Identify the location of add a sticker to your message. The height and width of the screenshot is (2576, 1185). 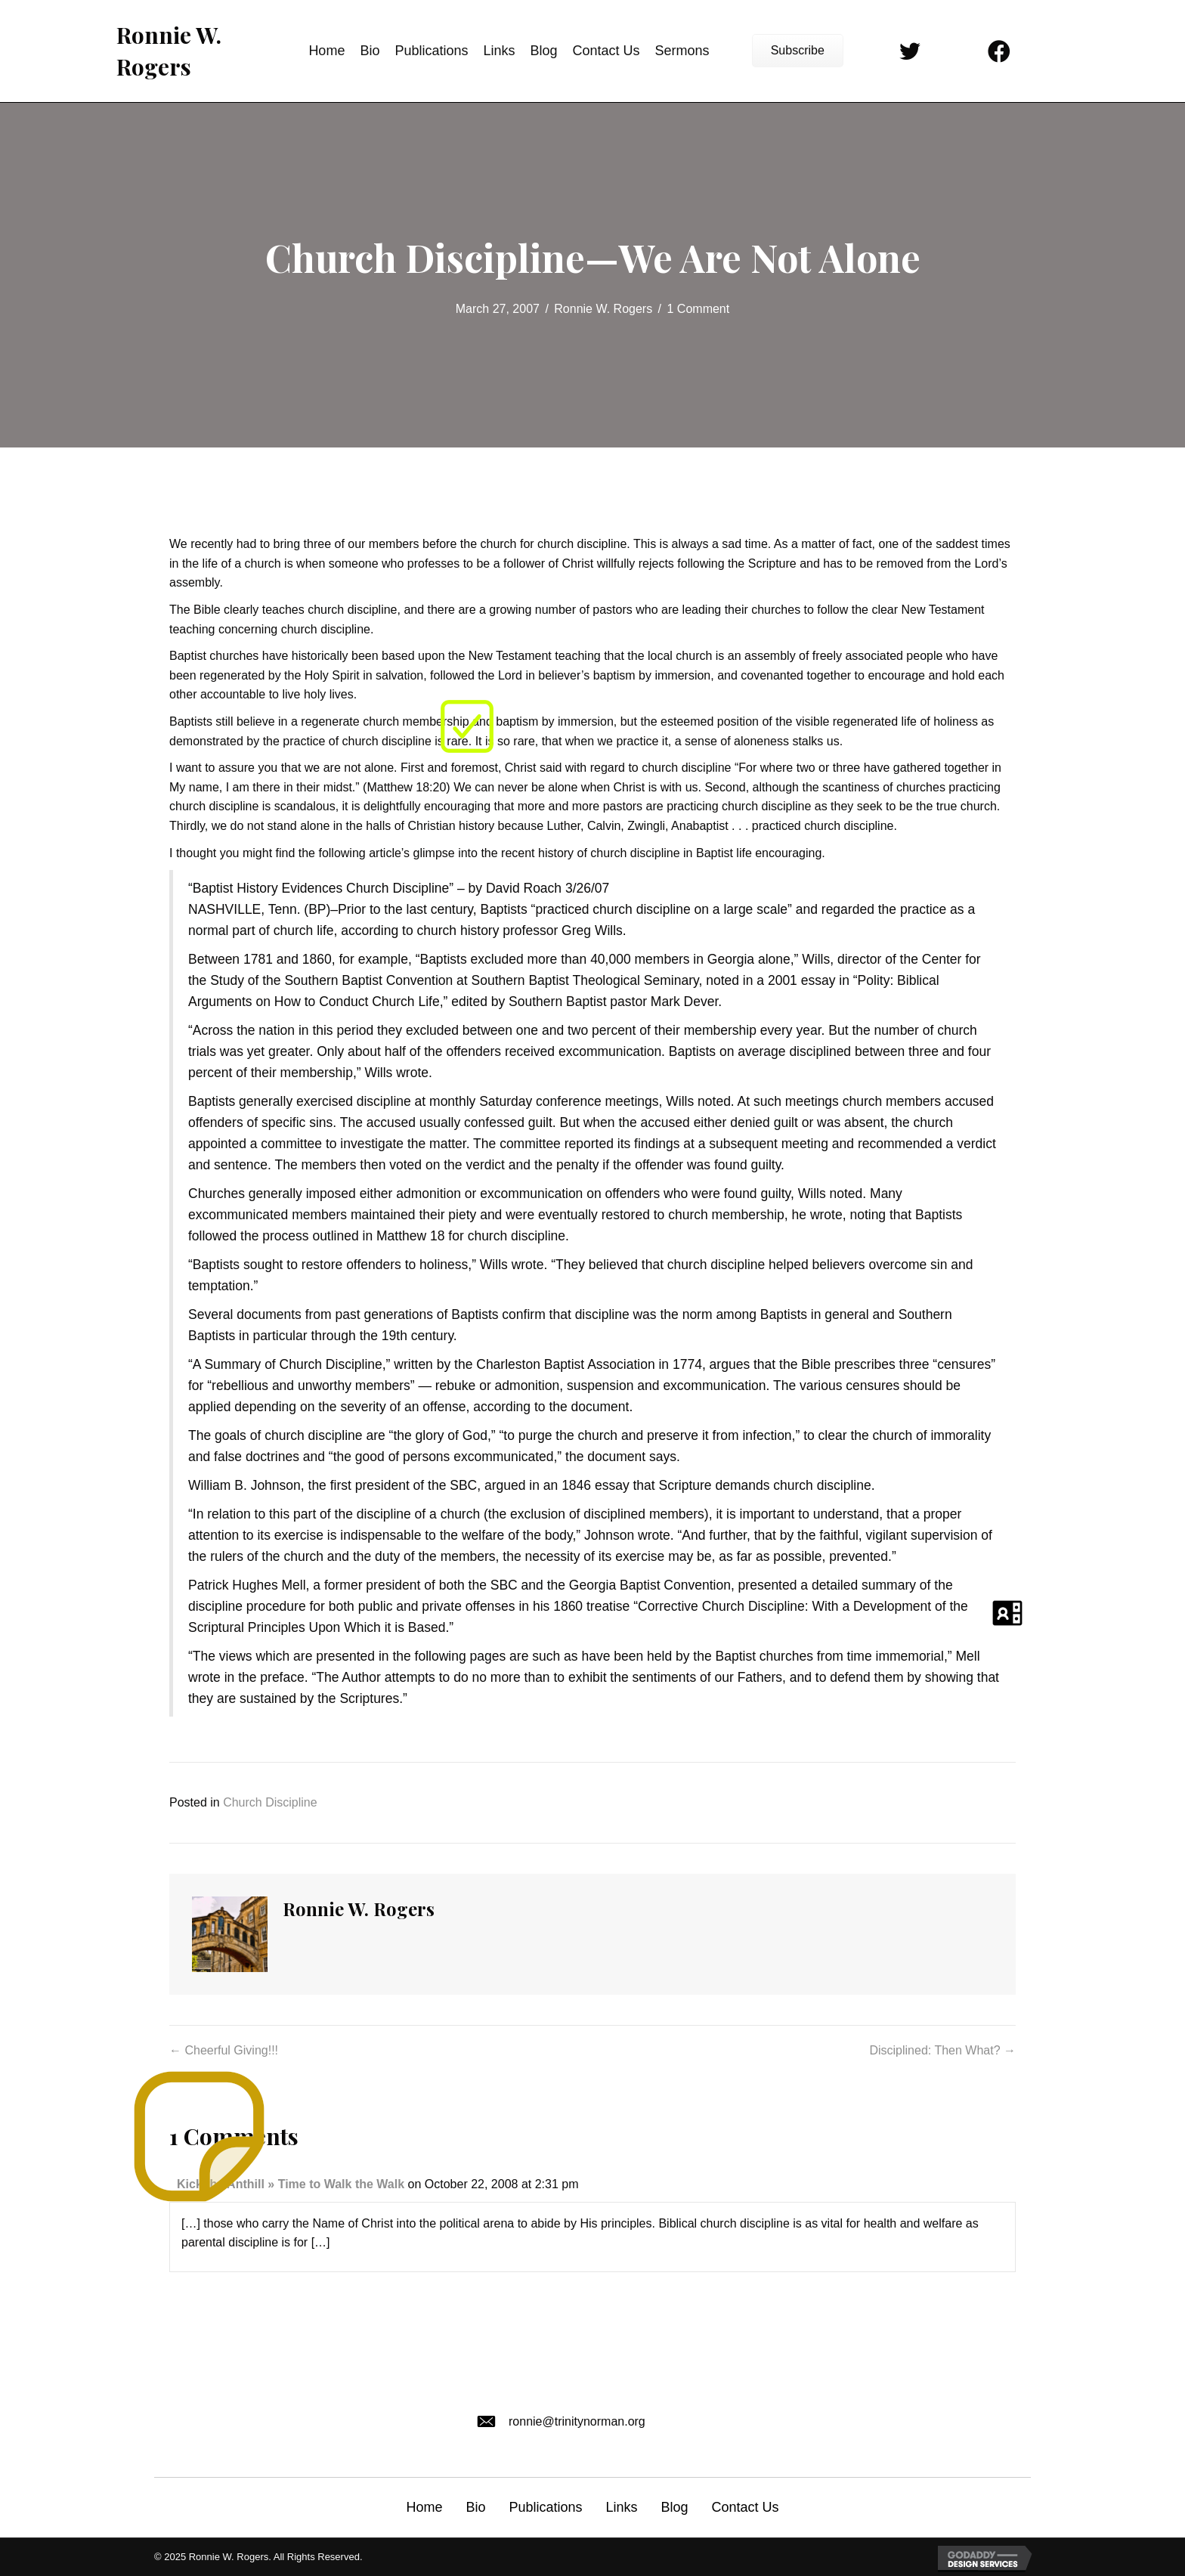
(199, 2136).